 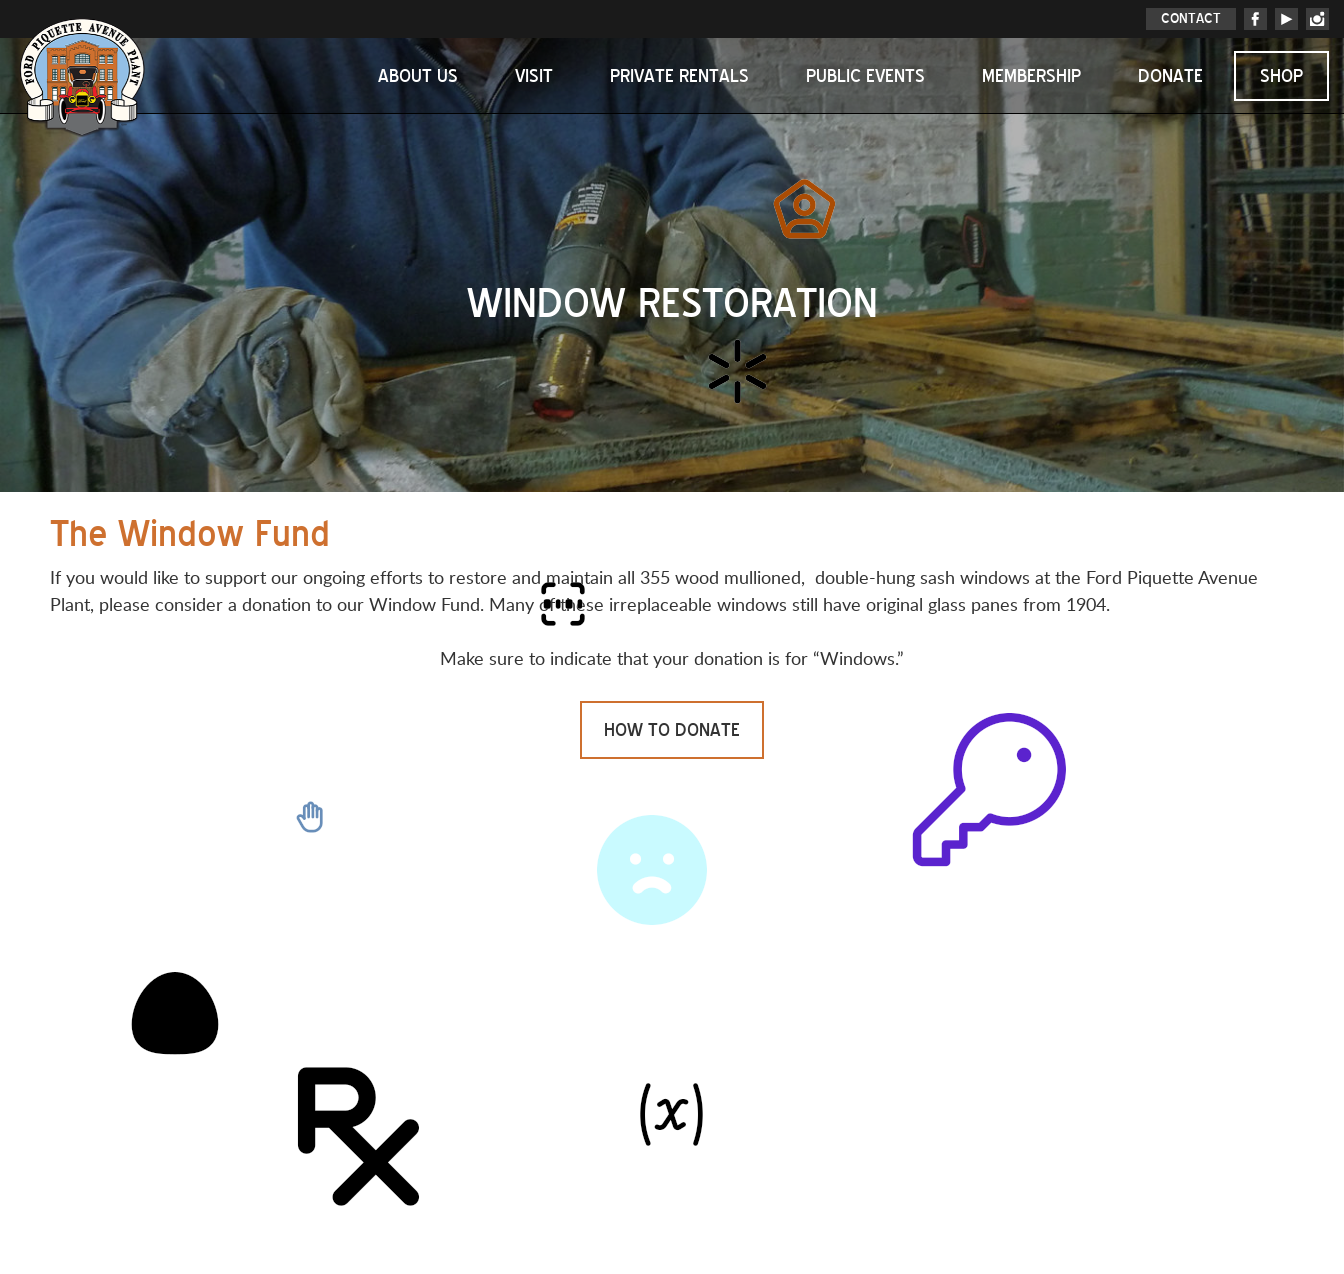 What do you see at coordinates (563, 604) in the screenshot?
I see `scan a barcode or QR code` at bounding box center [563, 604].